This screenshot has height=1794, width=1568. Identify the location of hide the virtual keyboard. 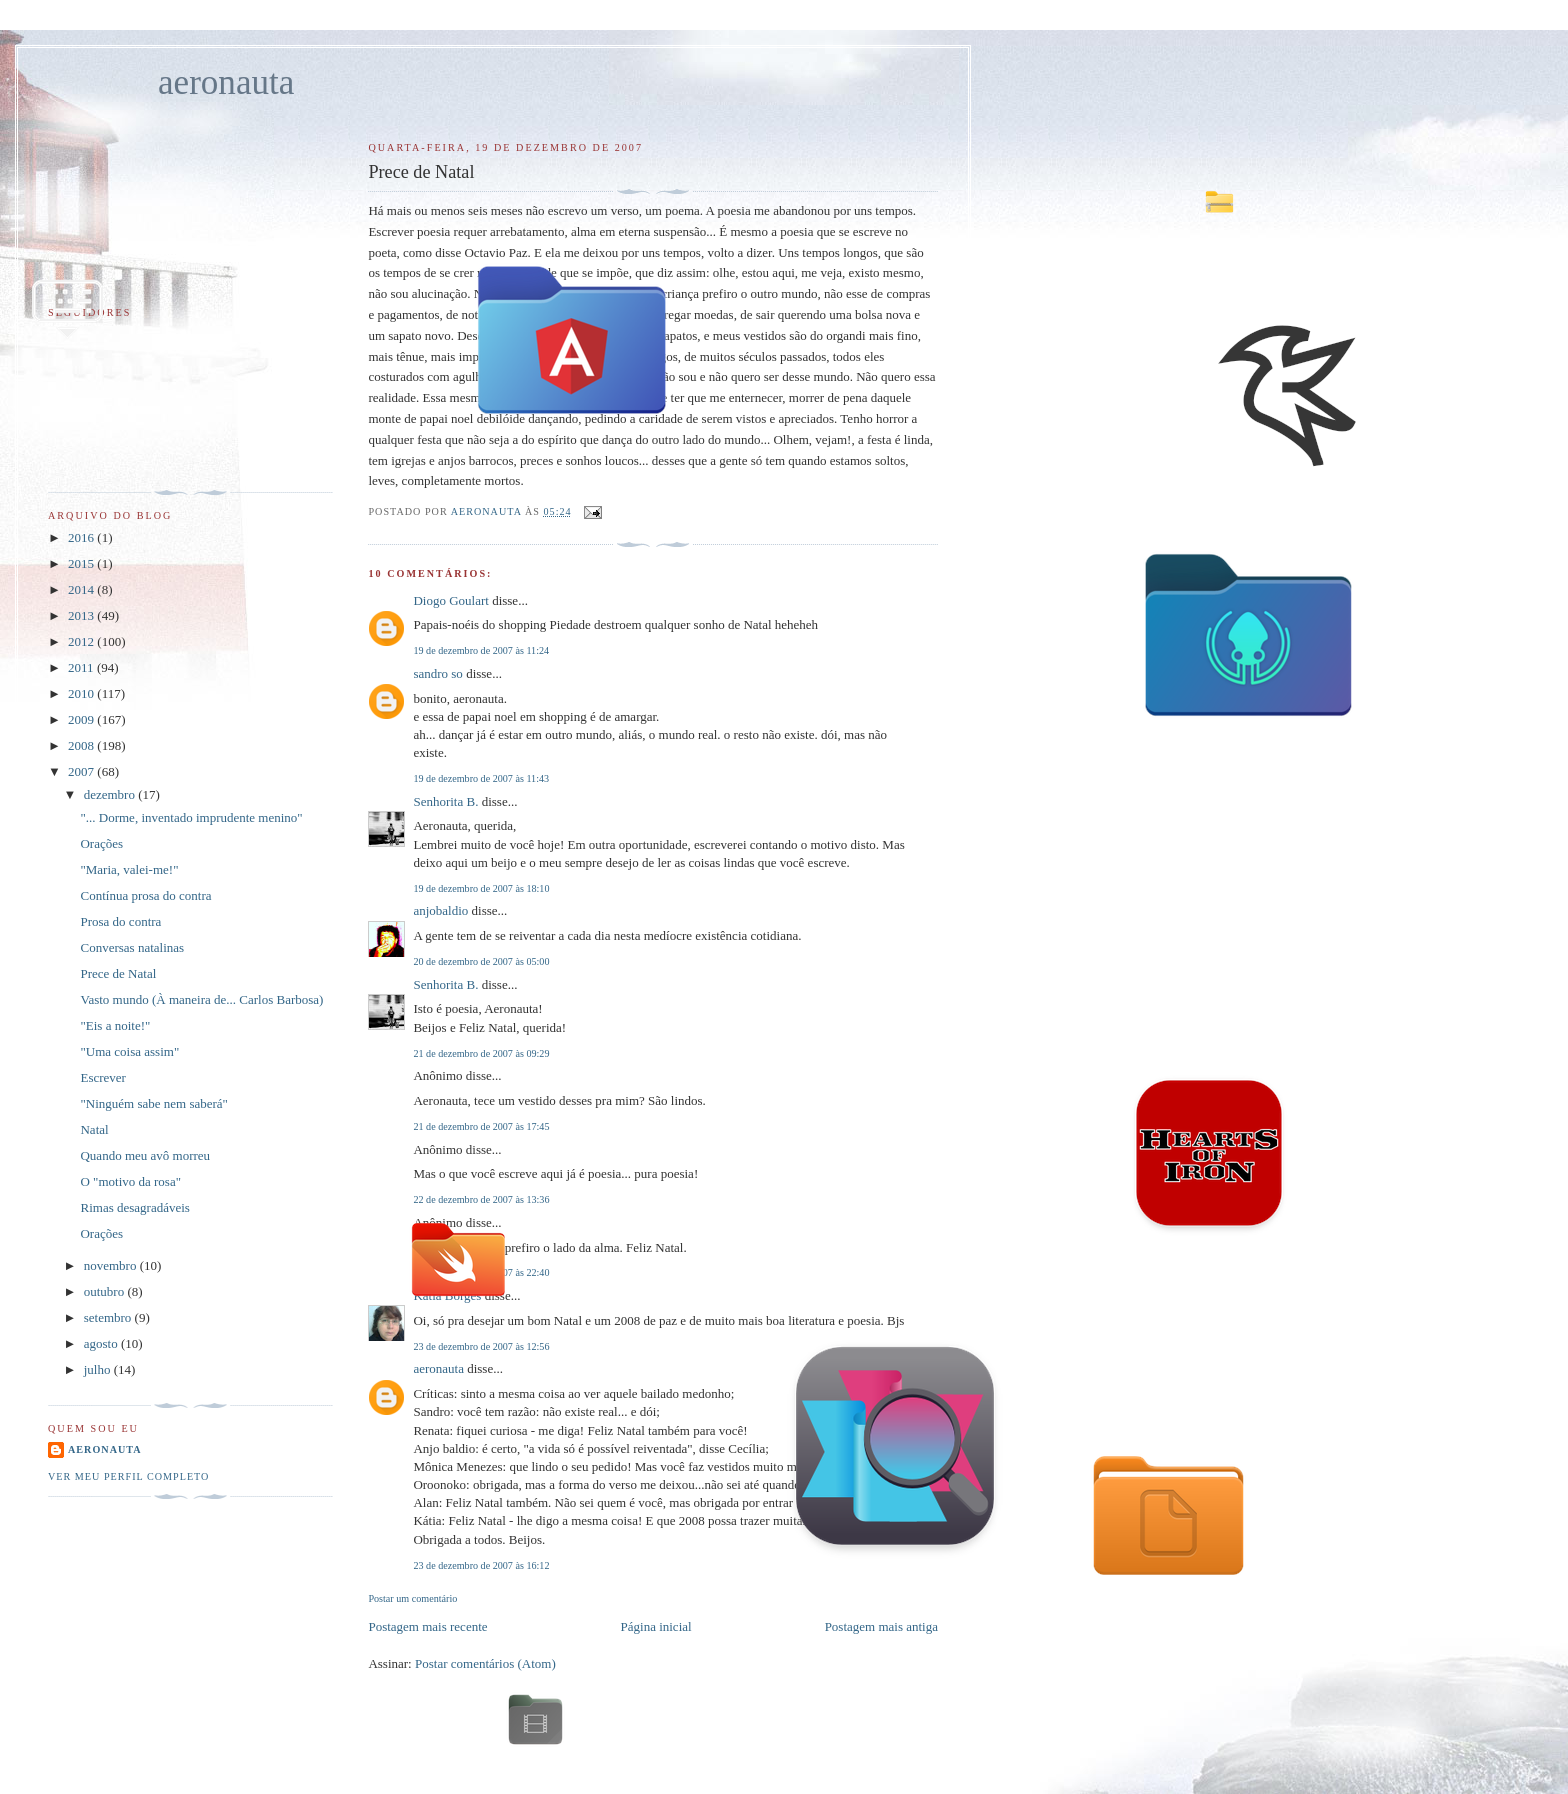
(67, 309).